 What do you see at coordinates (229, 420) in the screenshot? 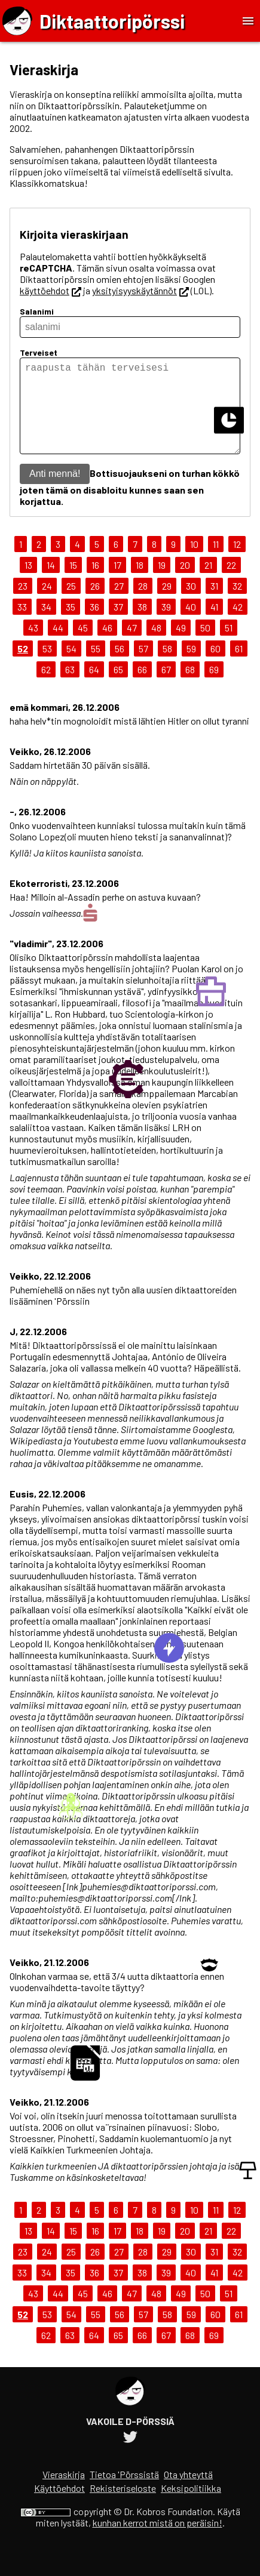
I see `view business analytics dashboard` at bounding box center [229, 420].